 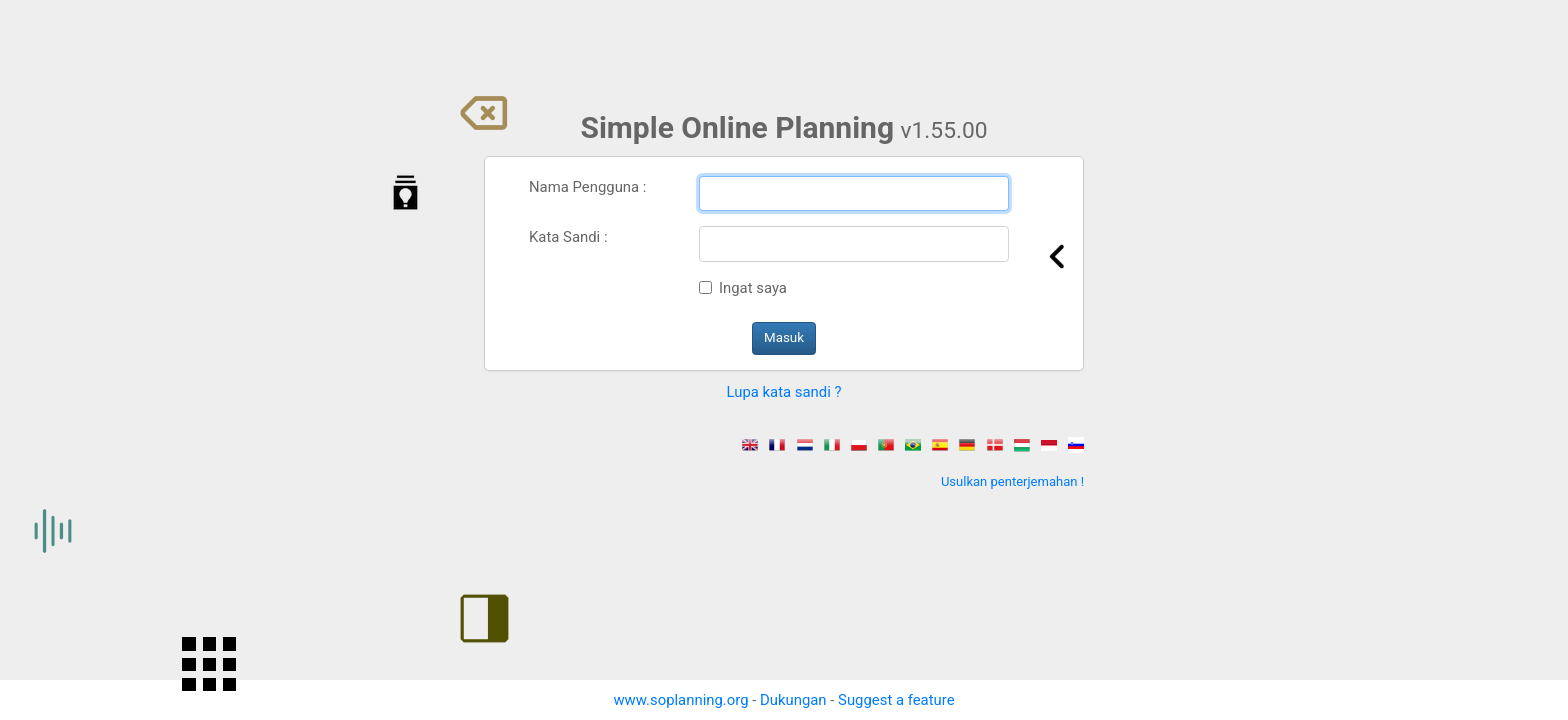 I want to click on open the app drawer or launcher, so click(x=209, y=664).